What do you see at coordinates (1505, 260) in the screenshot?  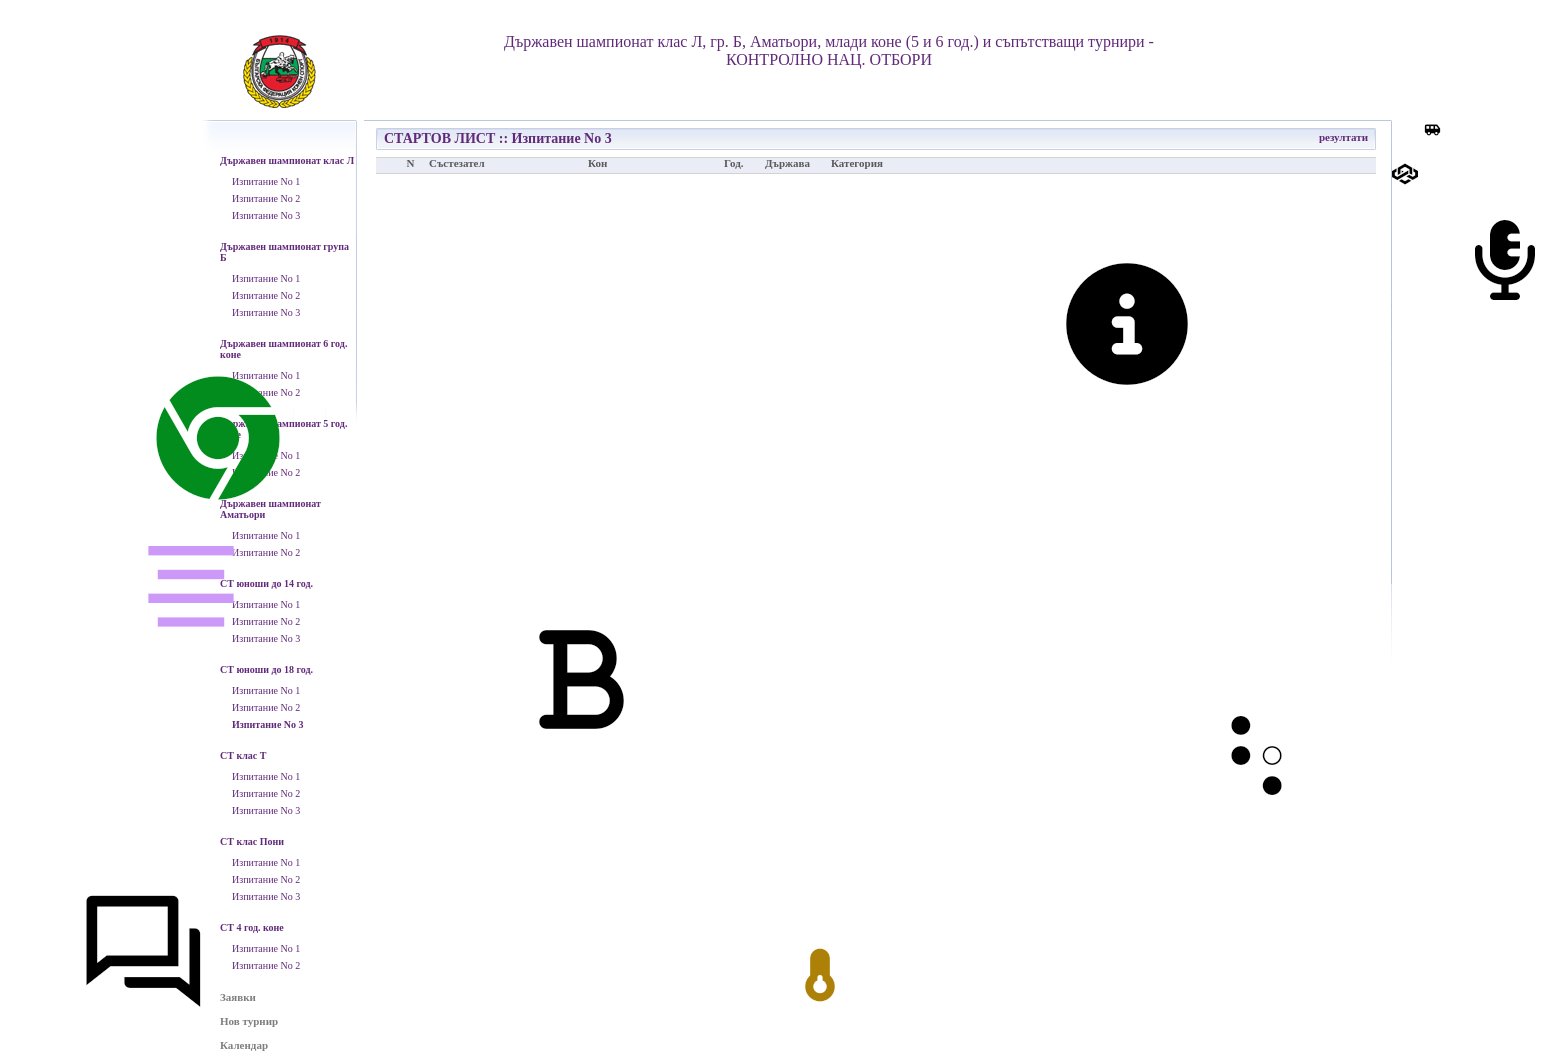 I see `tap to record audio or voice message` at bounding box center [1505, 260].